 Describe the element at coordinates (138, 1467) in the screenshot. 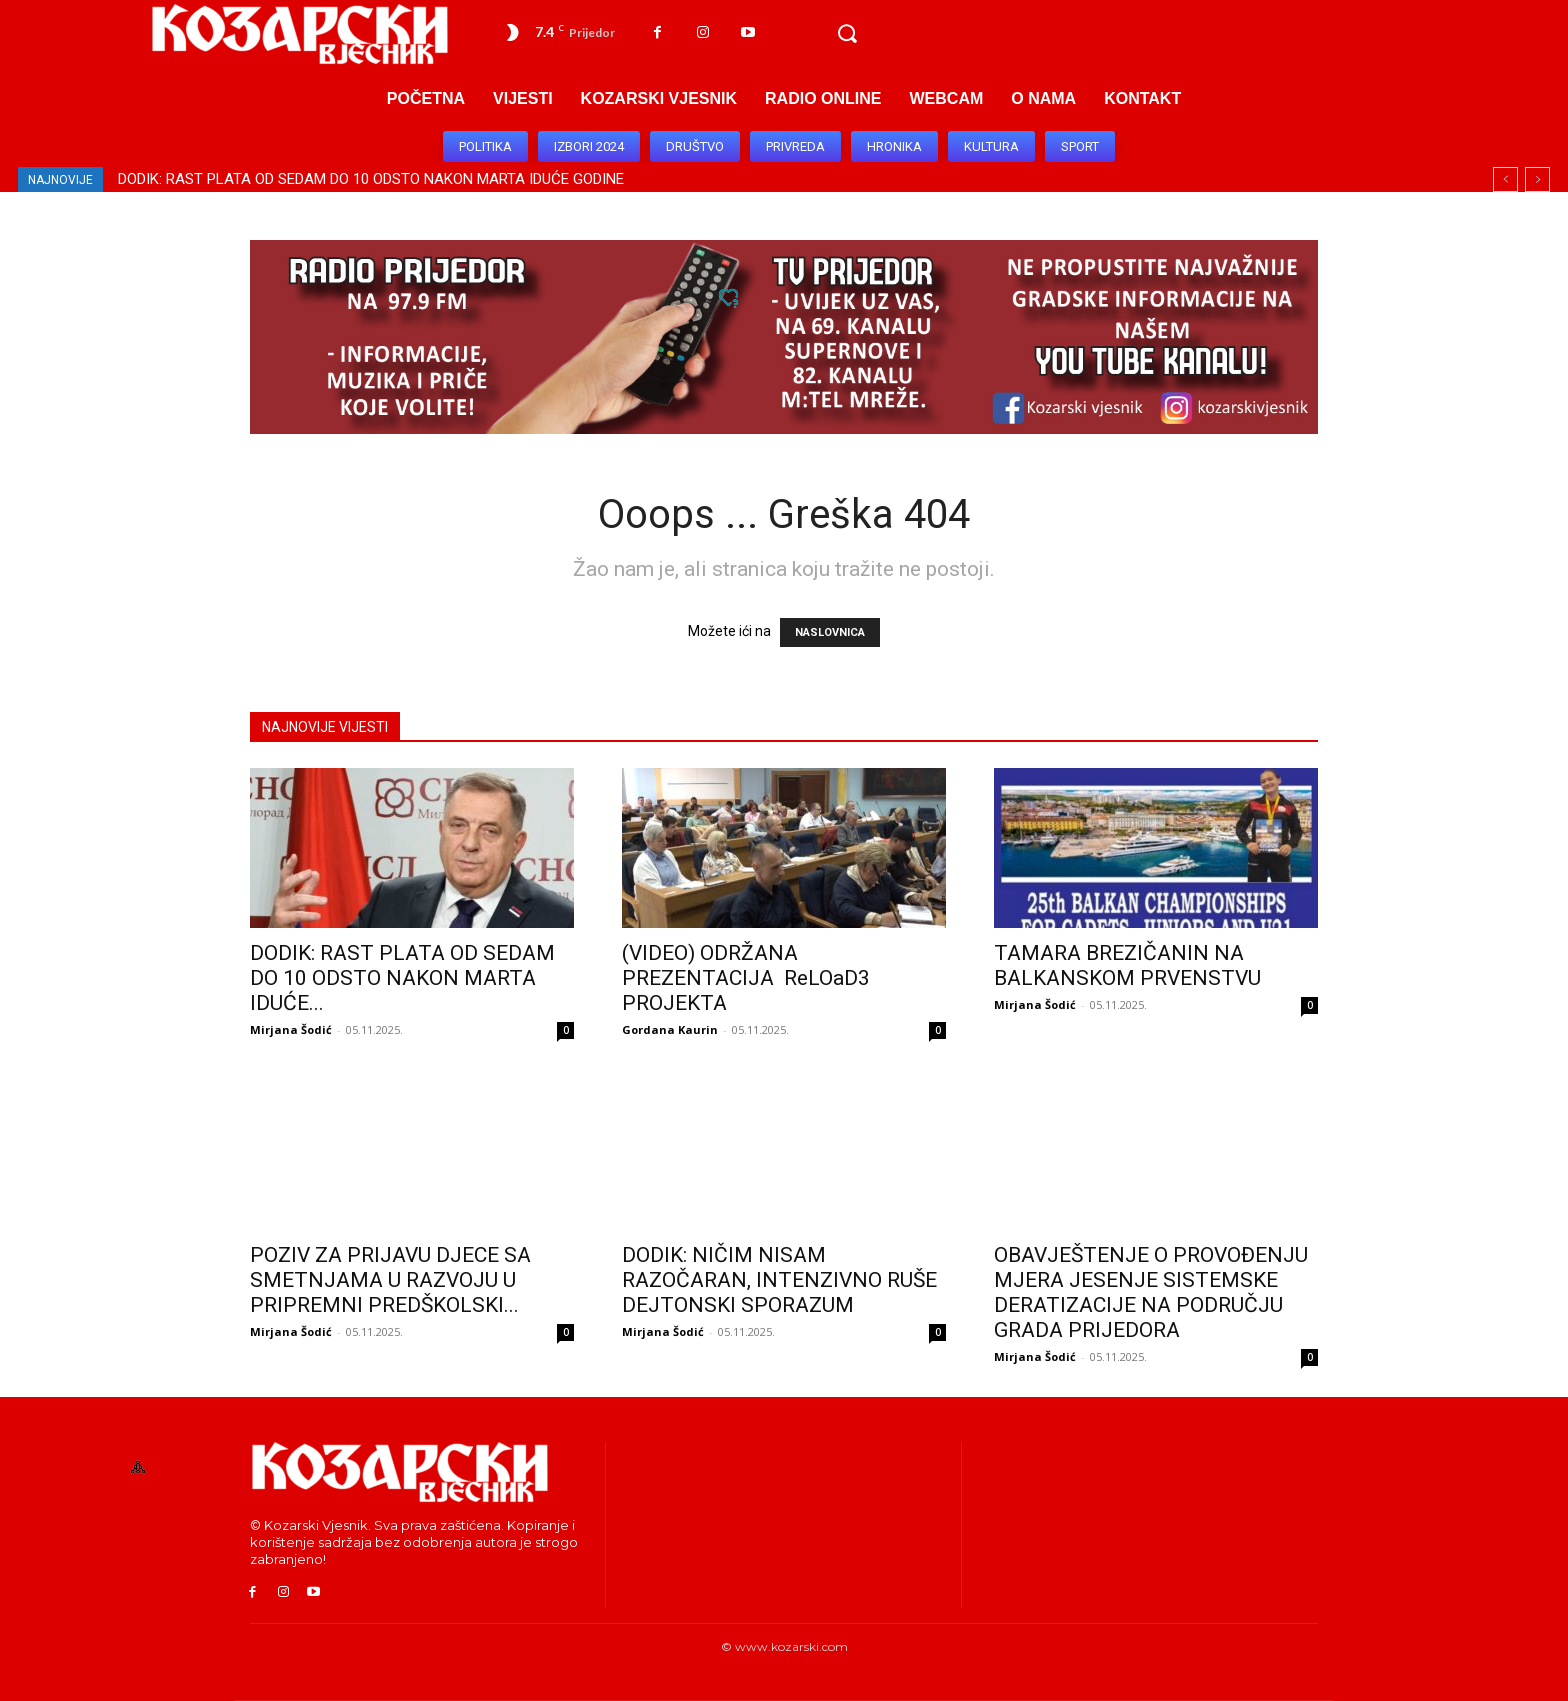

I see `view organizational hierarchy` at that location.